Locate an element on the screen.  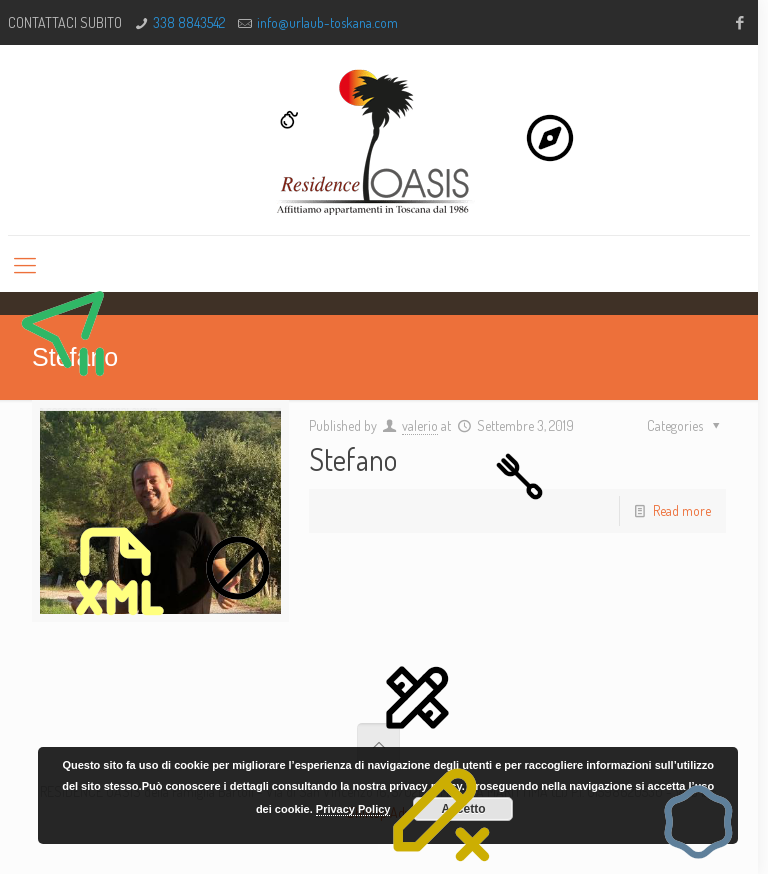
access settings or configuration options is located at coordinates (417, 697).